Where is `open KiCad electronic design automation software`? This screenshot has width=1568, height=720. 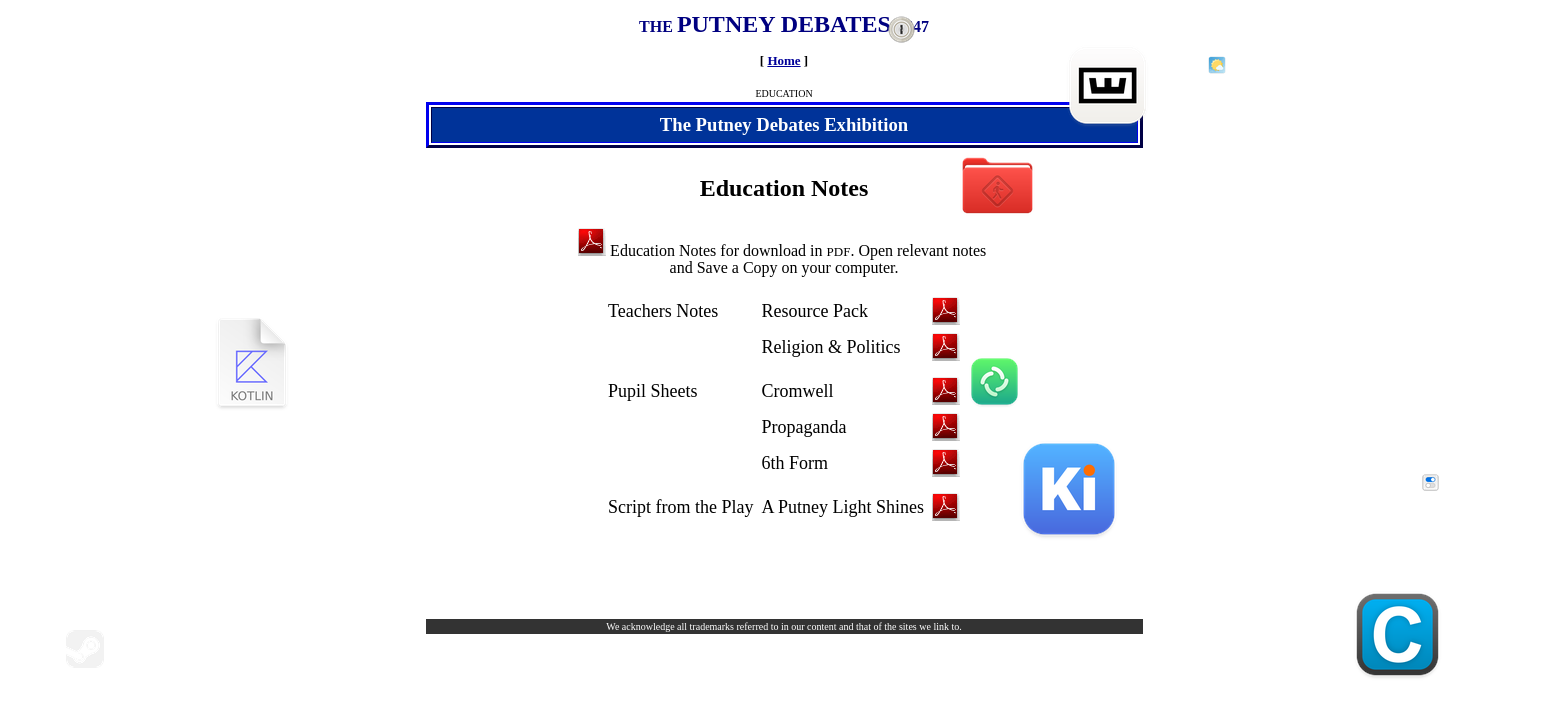
open KiCad electronic design automation software is located at coordinates (1069, 489).